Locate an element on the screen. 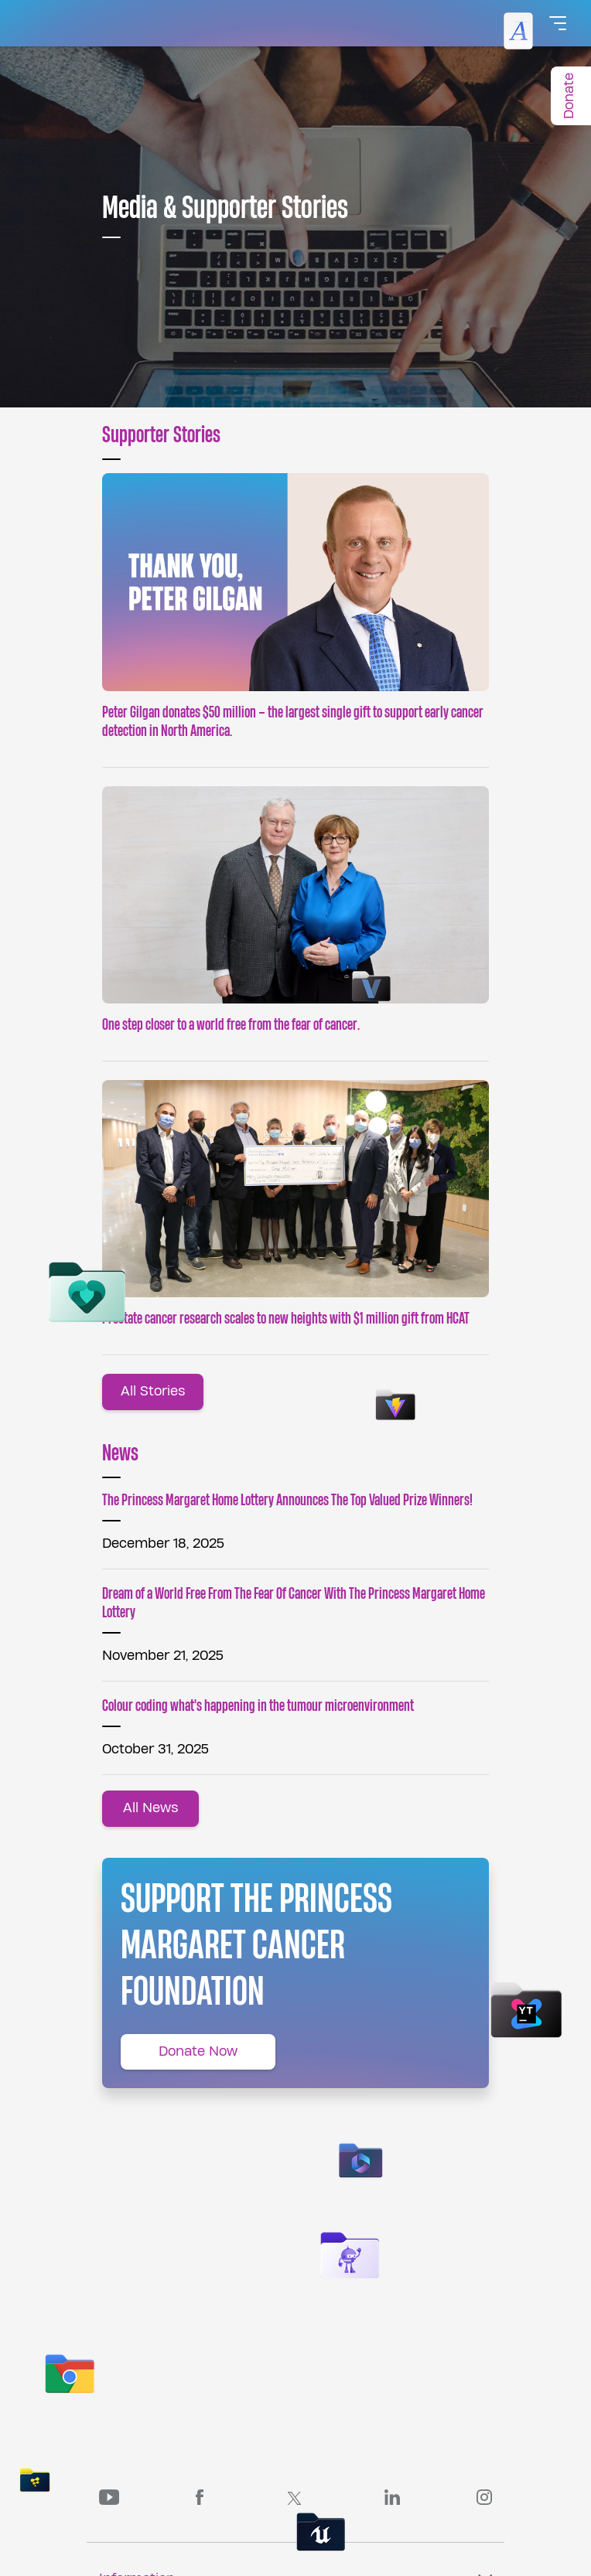 This screenshot has width=591, height=2576. open vite project folder is located at coordinates (395, 1406).